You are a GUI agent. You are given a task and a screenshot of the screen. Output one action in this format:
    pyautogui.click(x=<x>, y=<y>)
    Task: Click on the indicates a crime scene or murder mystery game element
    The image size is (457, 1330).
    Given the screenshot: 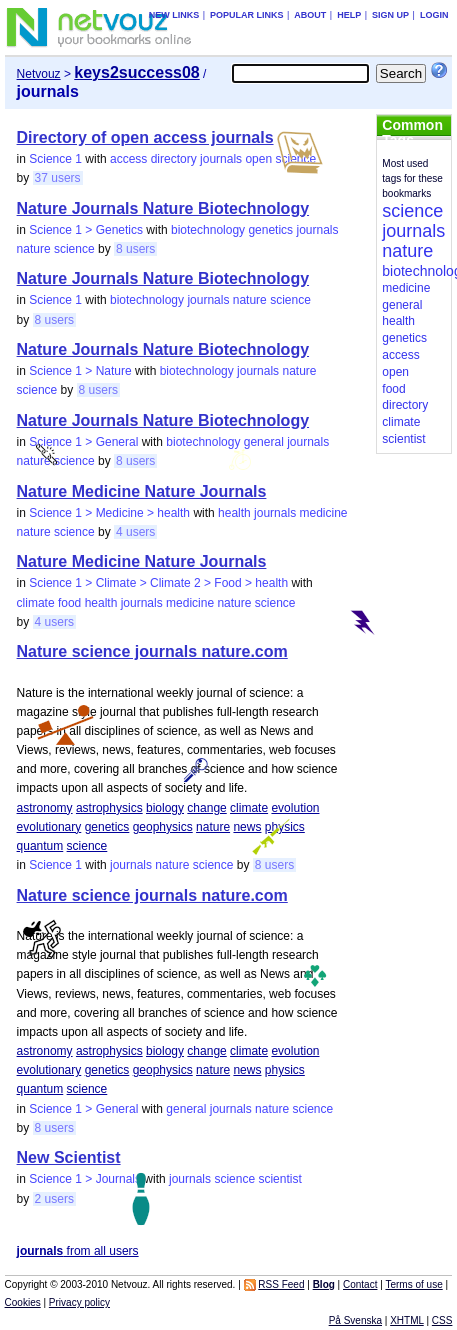 What is the action you would take?
    pyautogui.click(x=42, y=939)
    